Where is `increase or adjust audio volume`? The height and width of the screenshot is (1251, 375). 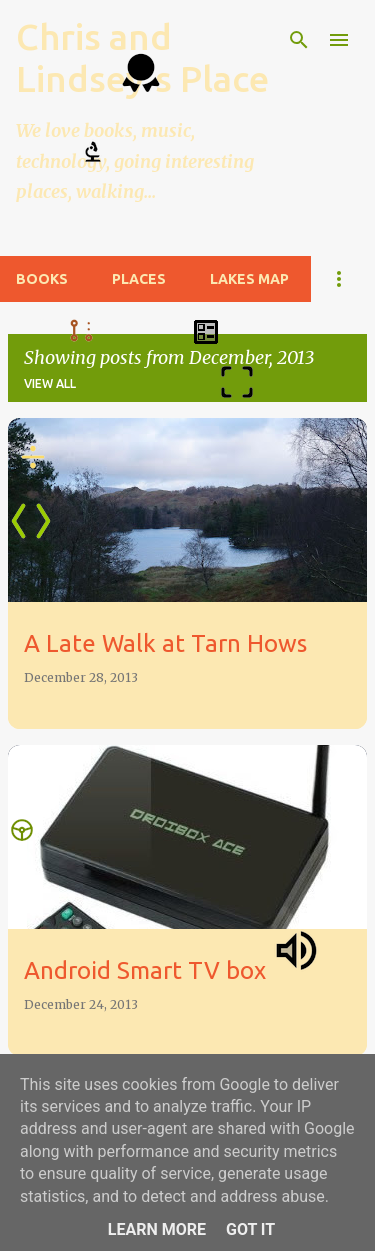
increase or adjust audio volume is located at coordinates (296, 950).